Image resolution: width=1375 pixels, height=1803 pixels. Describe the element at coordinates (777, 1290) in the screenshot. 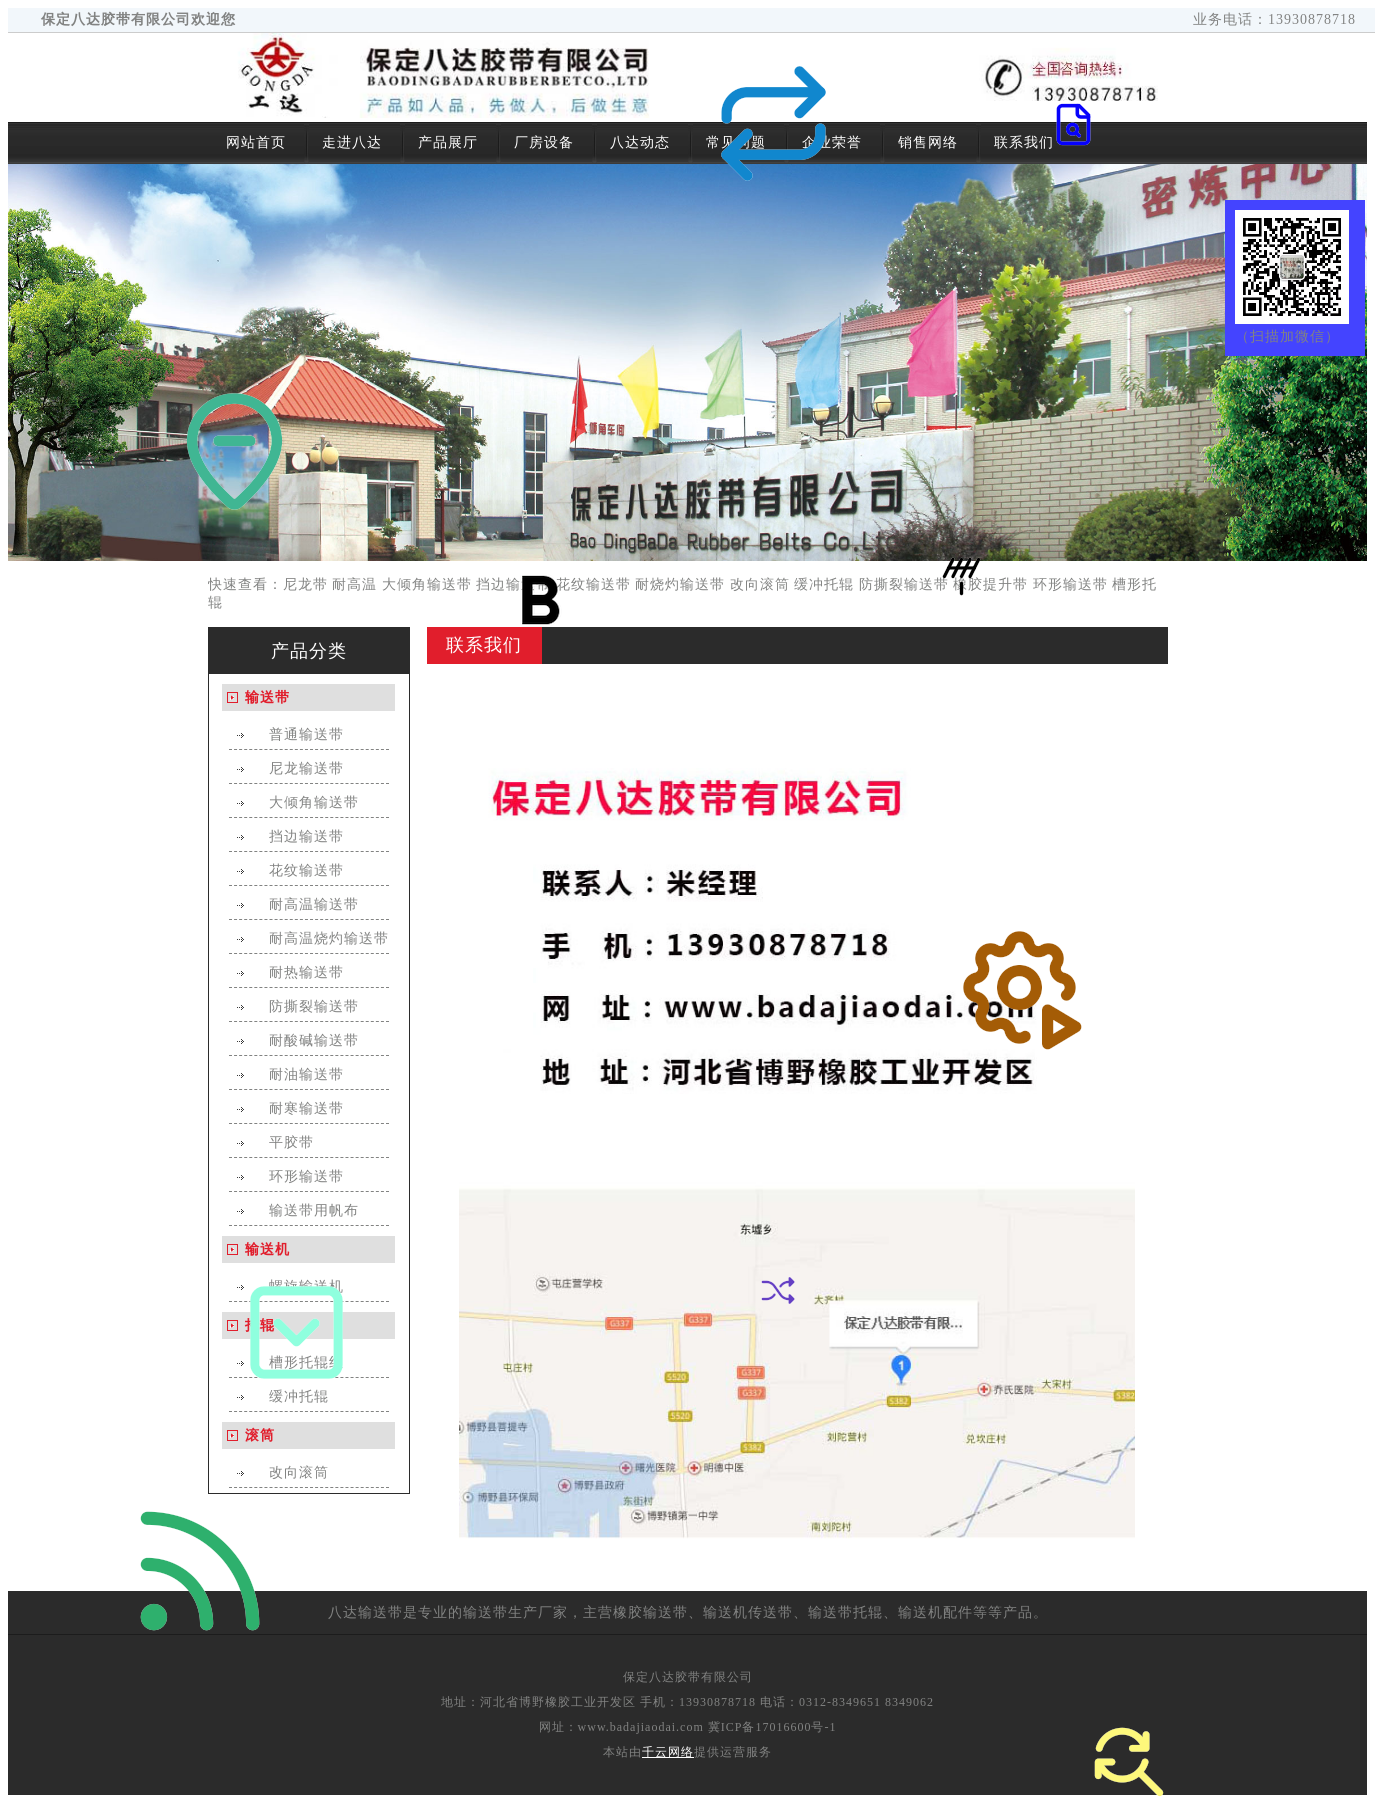

I see `shuffle or randomize playback order` at that location.